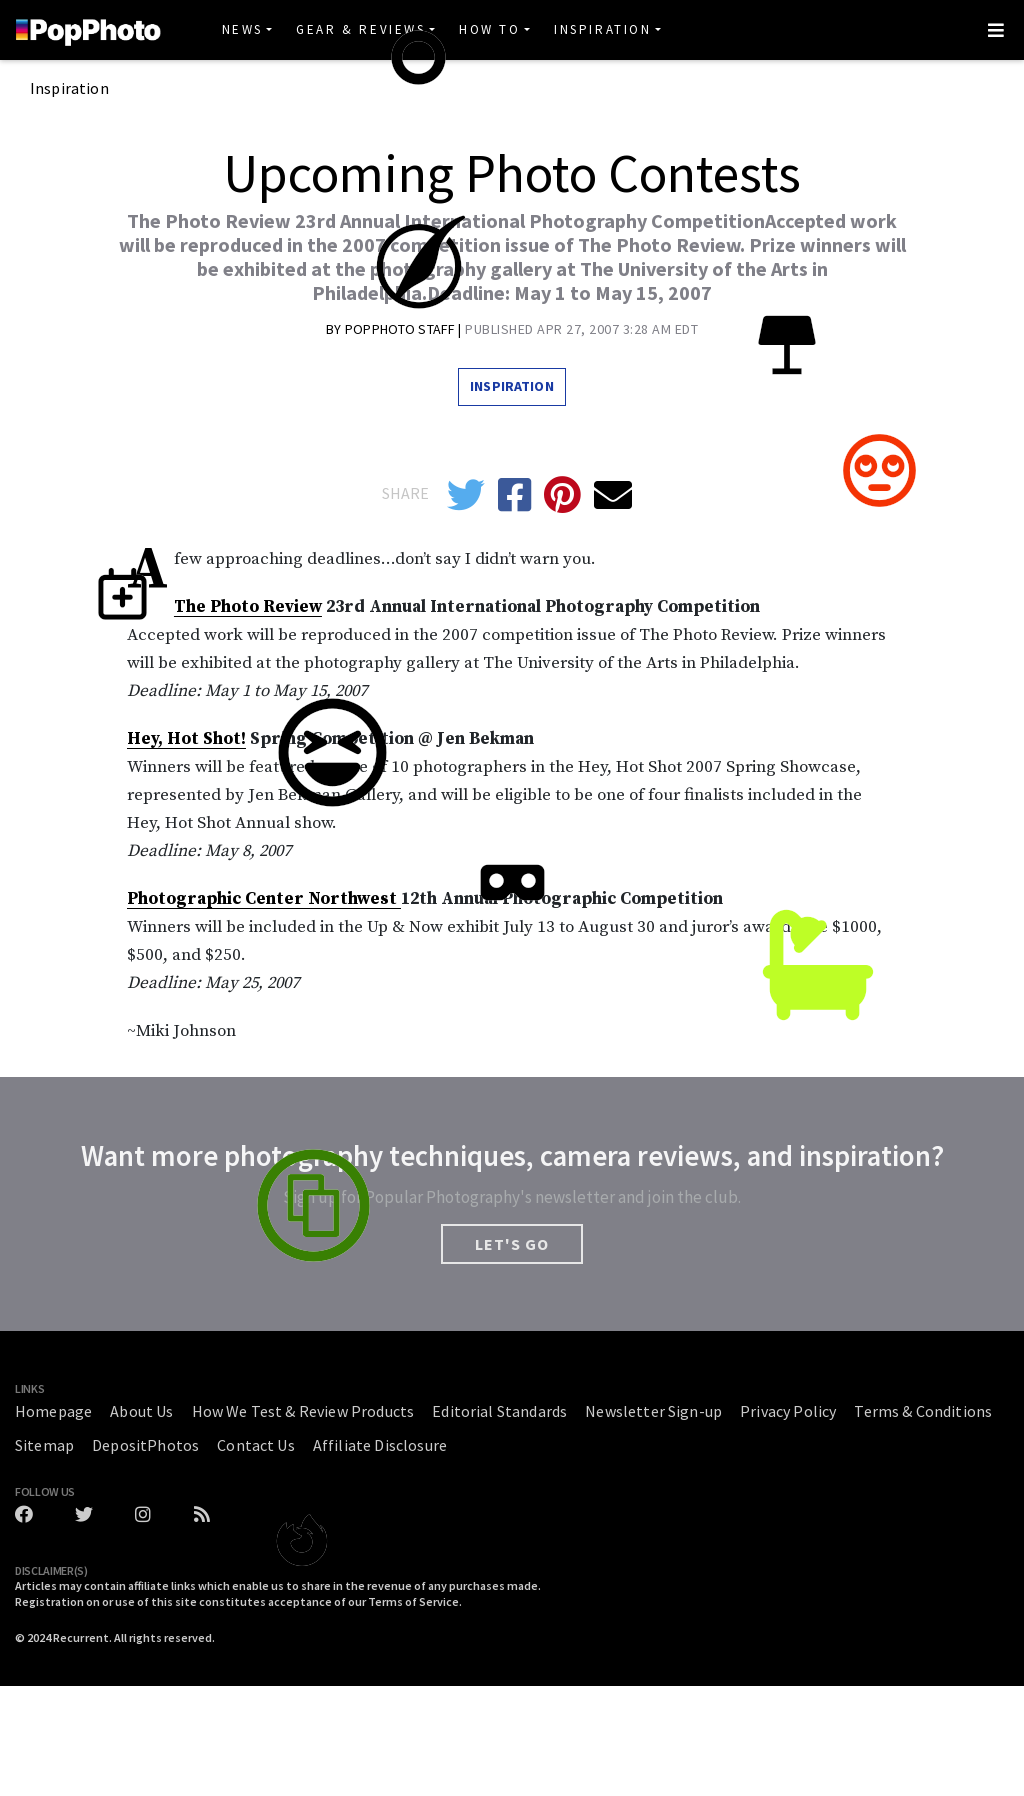 This screenshot has width=1024, height=1796. I want to click on indicates content is licensed for sharing under creative commons, so click(313, 1205).